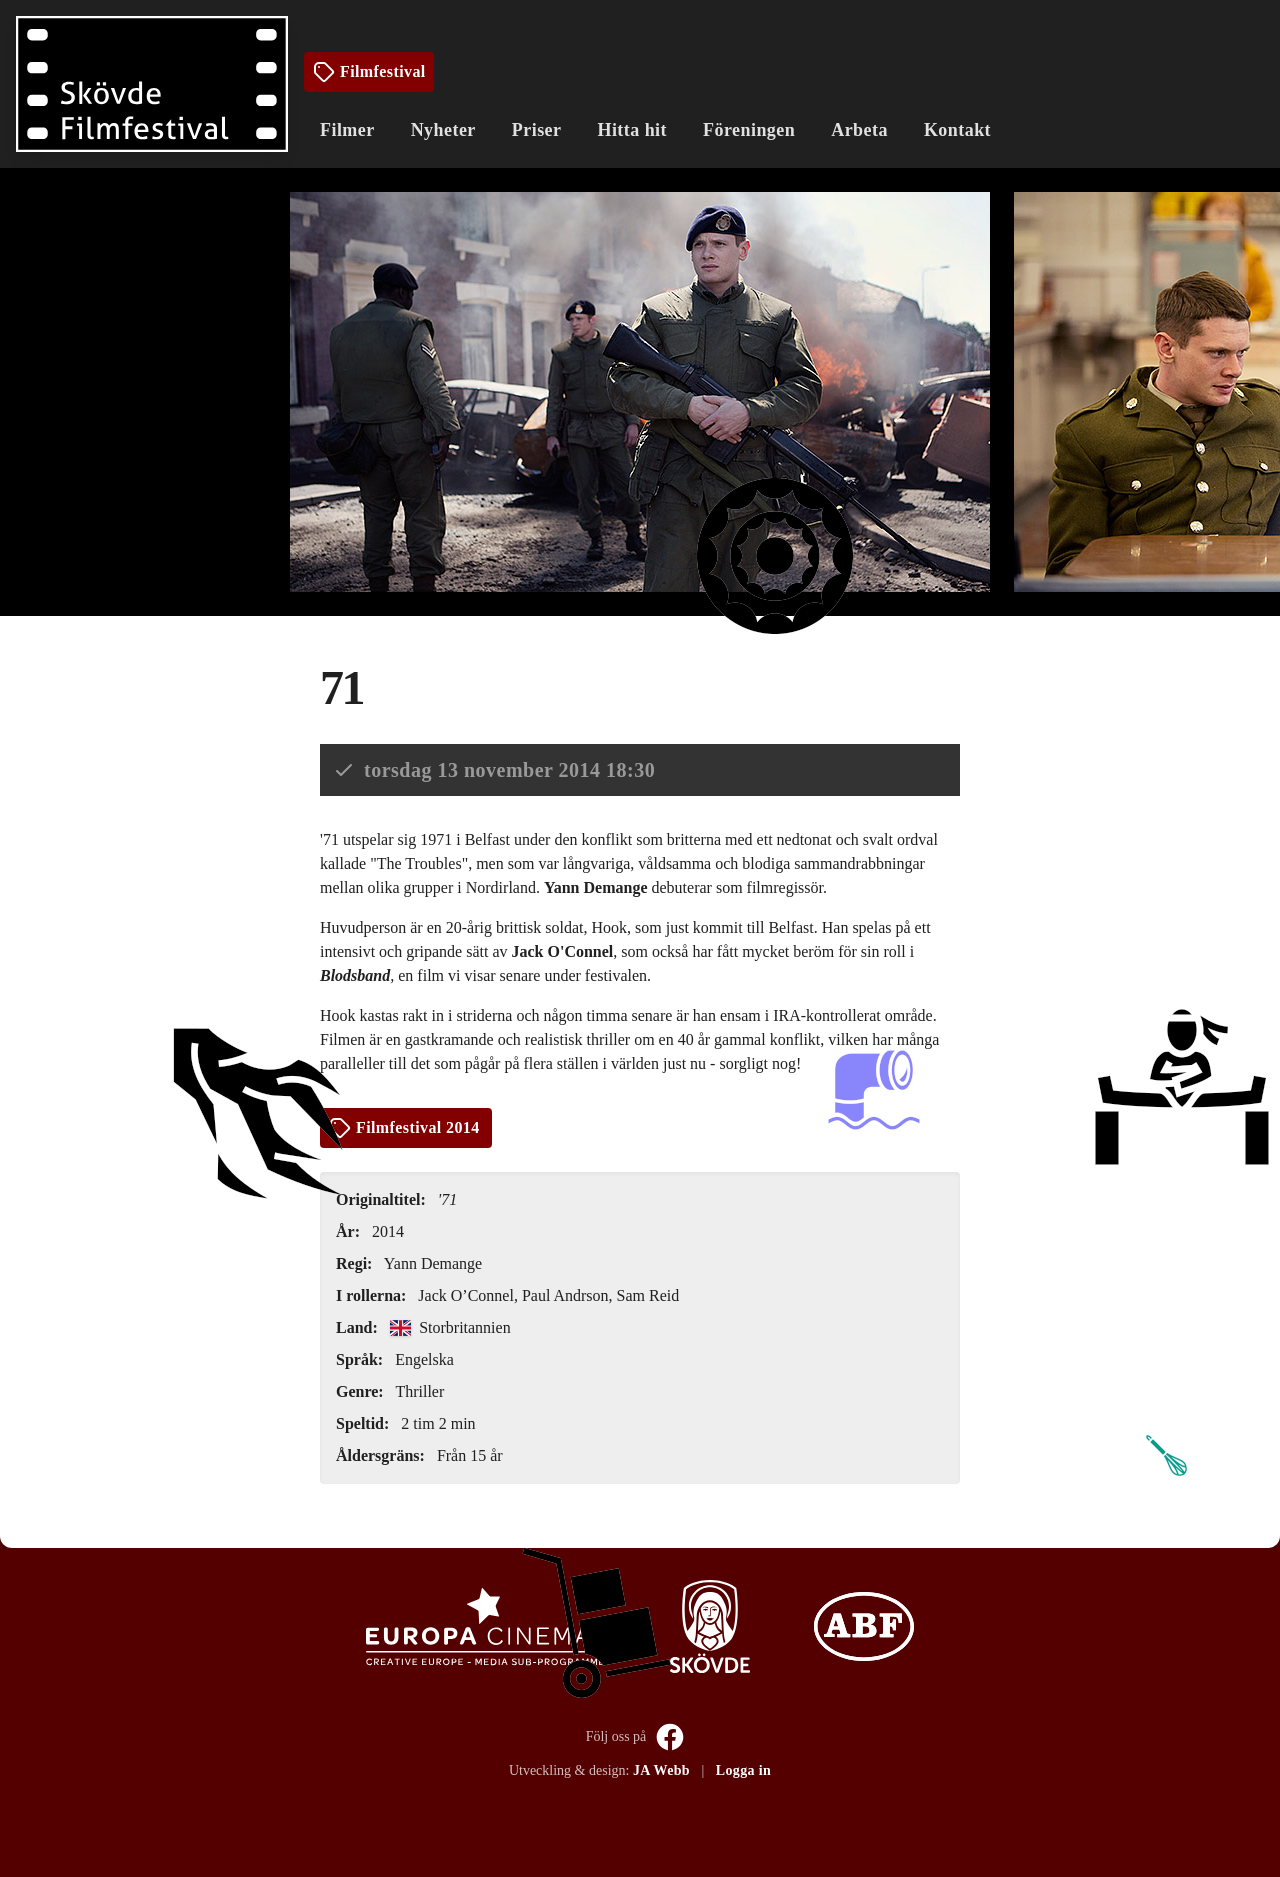  I want to click on settings or configuration gear icon, so click(775, 556).